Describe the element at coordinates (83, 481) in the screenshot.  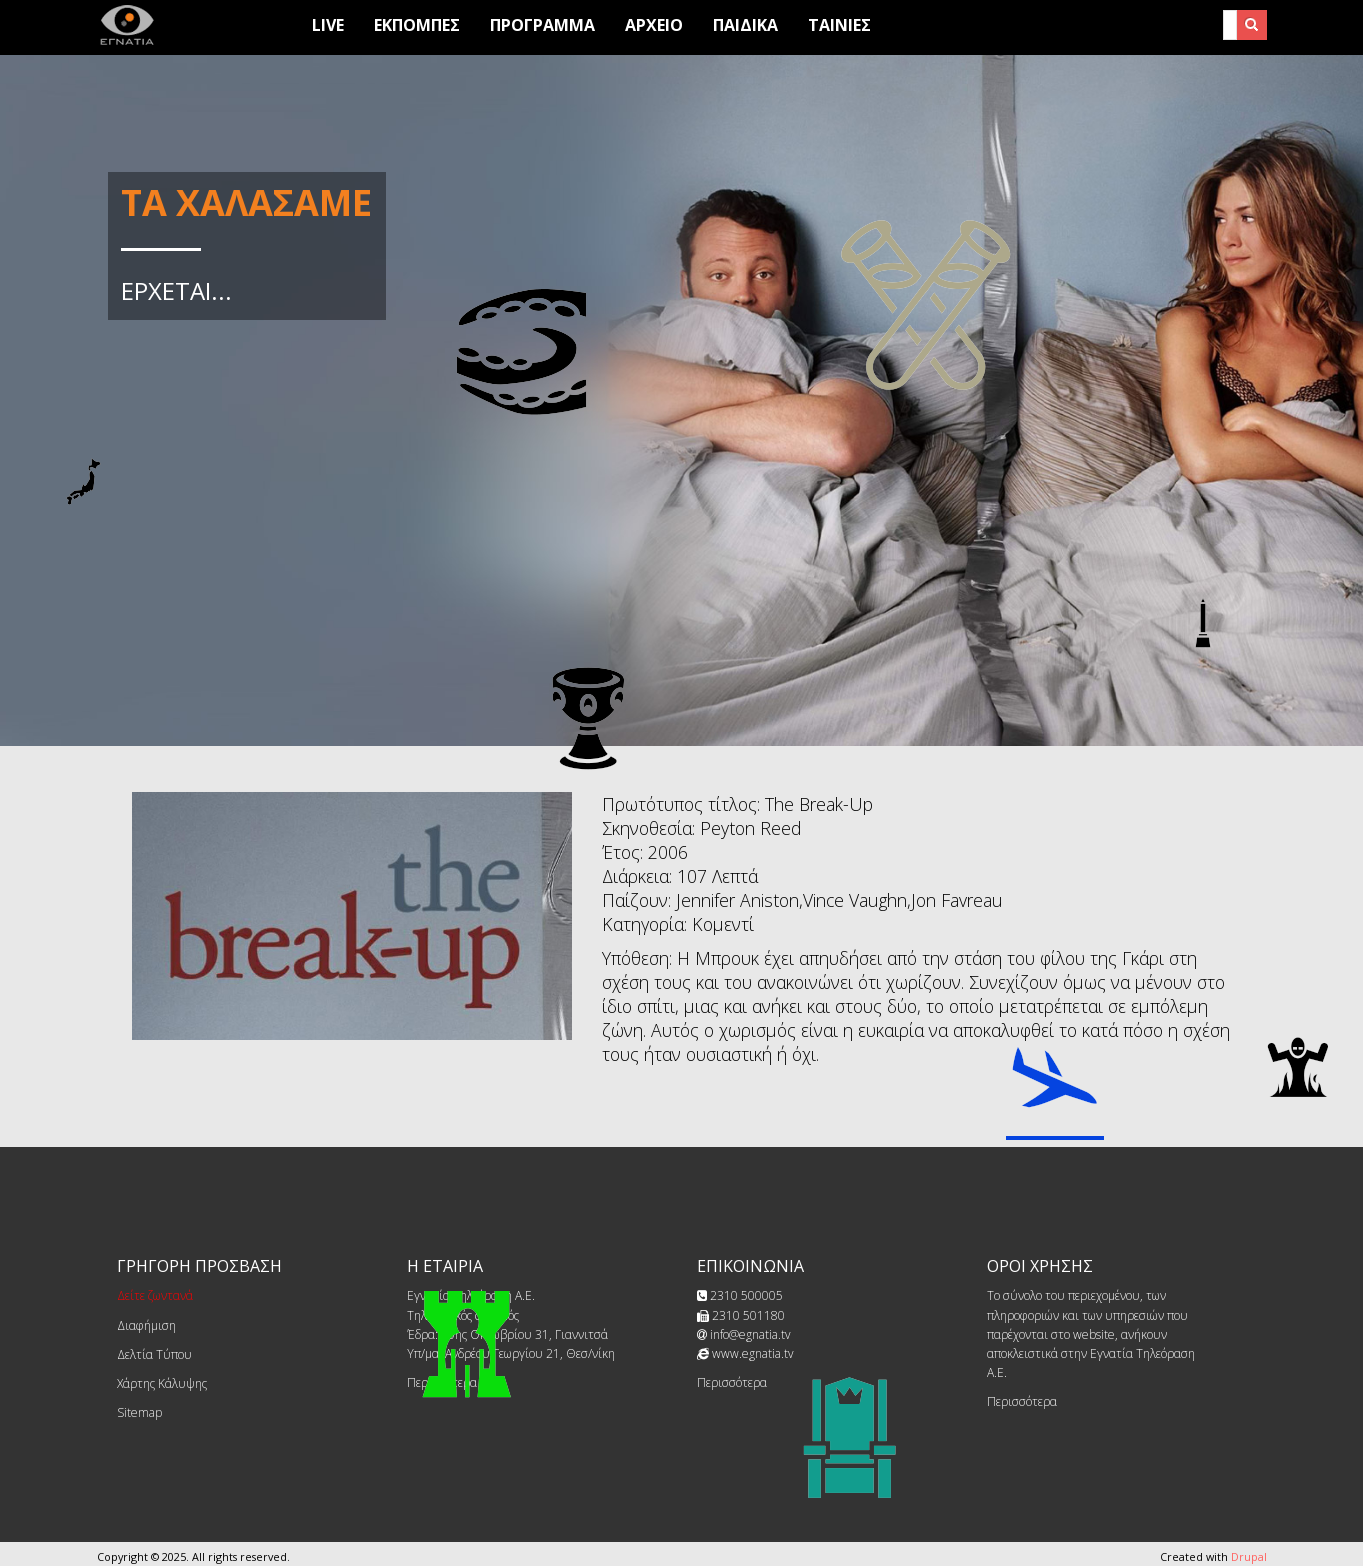
I see `select japan as your region or country` at that location.